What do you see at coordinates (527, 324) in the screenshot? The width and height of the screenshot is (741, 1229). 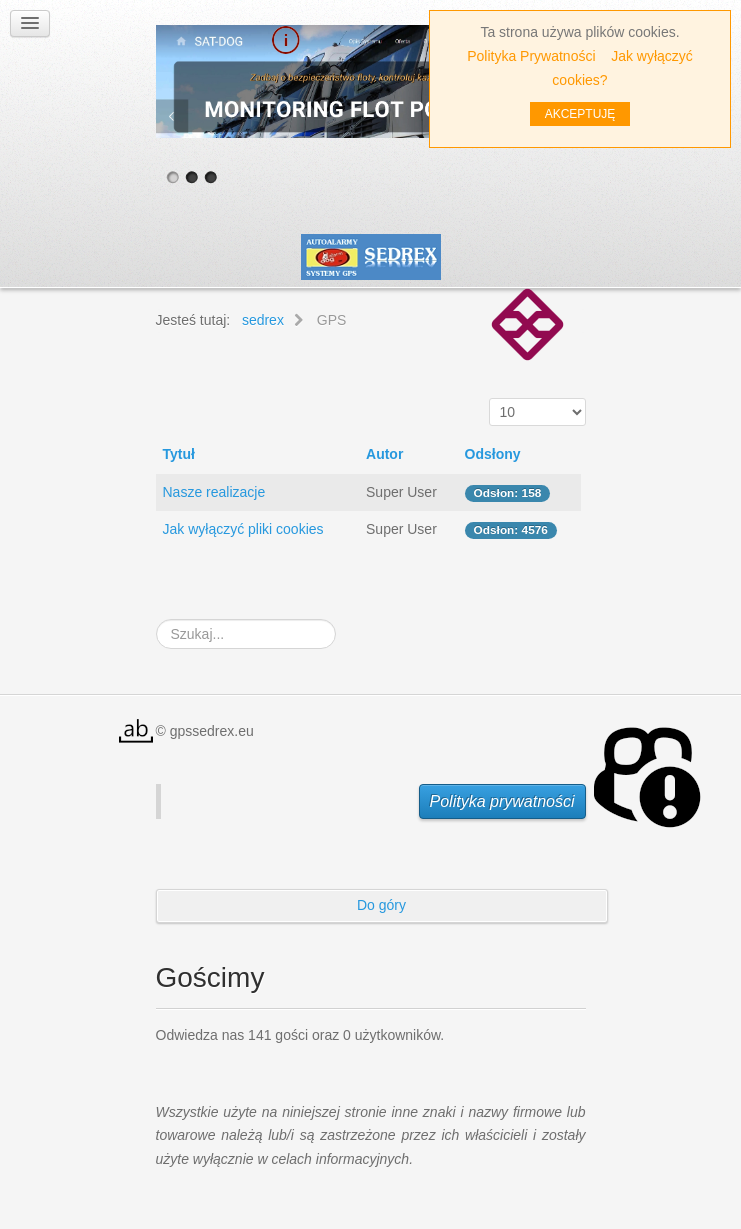 I see `pay with Pix instant payment system` at bounding box center [527, 324].